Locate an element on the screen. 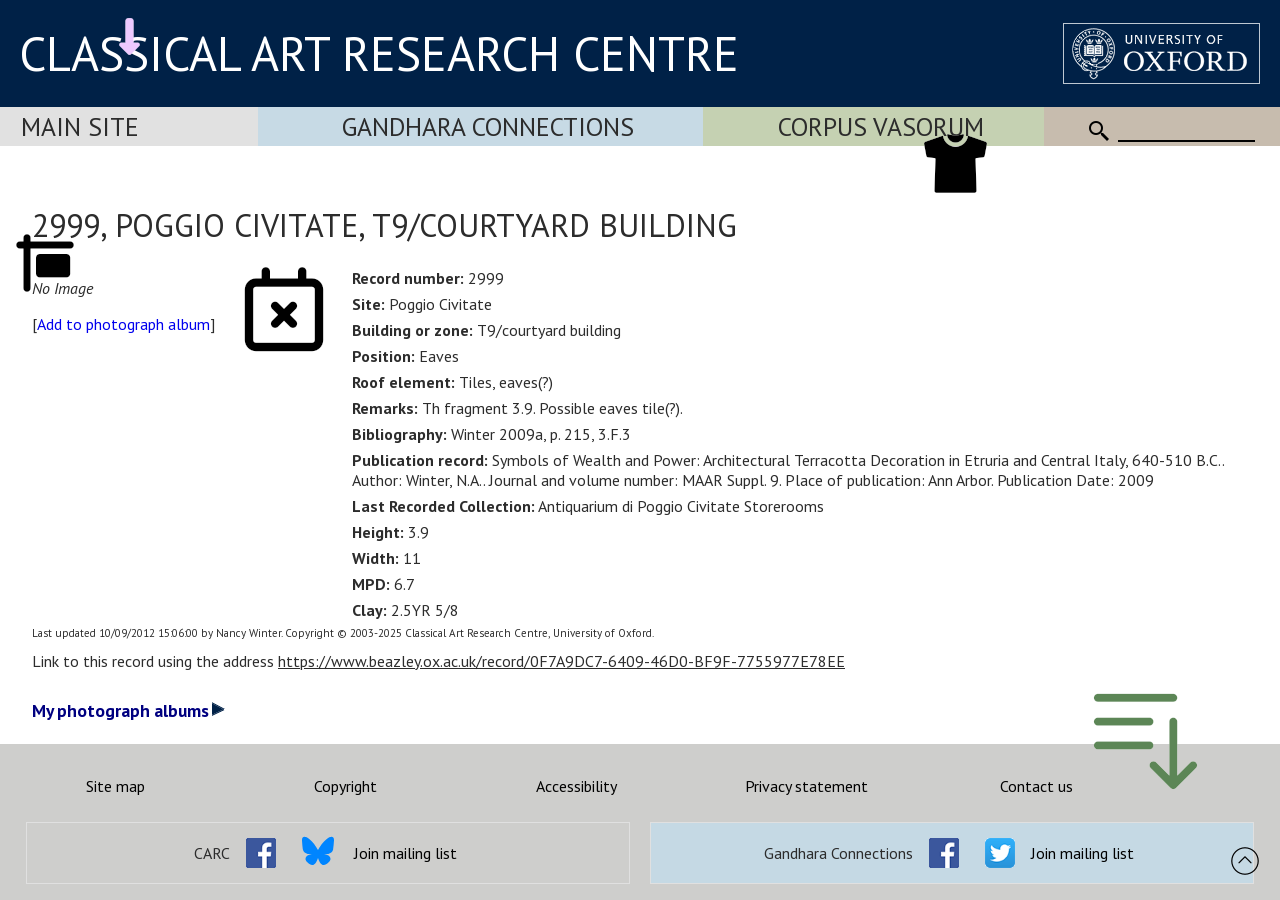 This screenshot has width=1280, height=900. scroll down or view more content is located at coordinates (129, 36).